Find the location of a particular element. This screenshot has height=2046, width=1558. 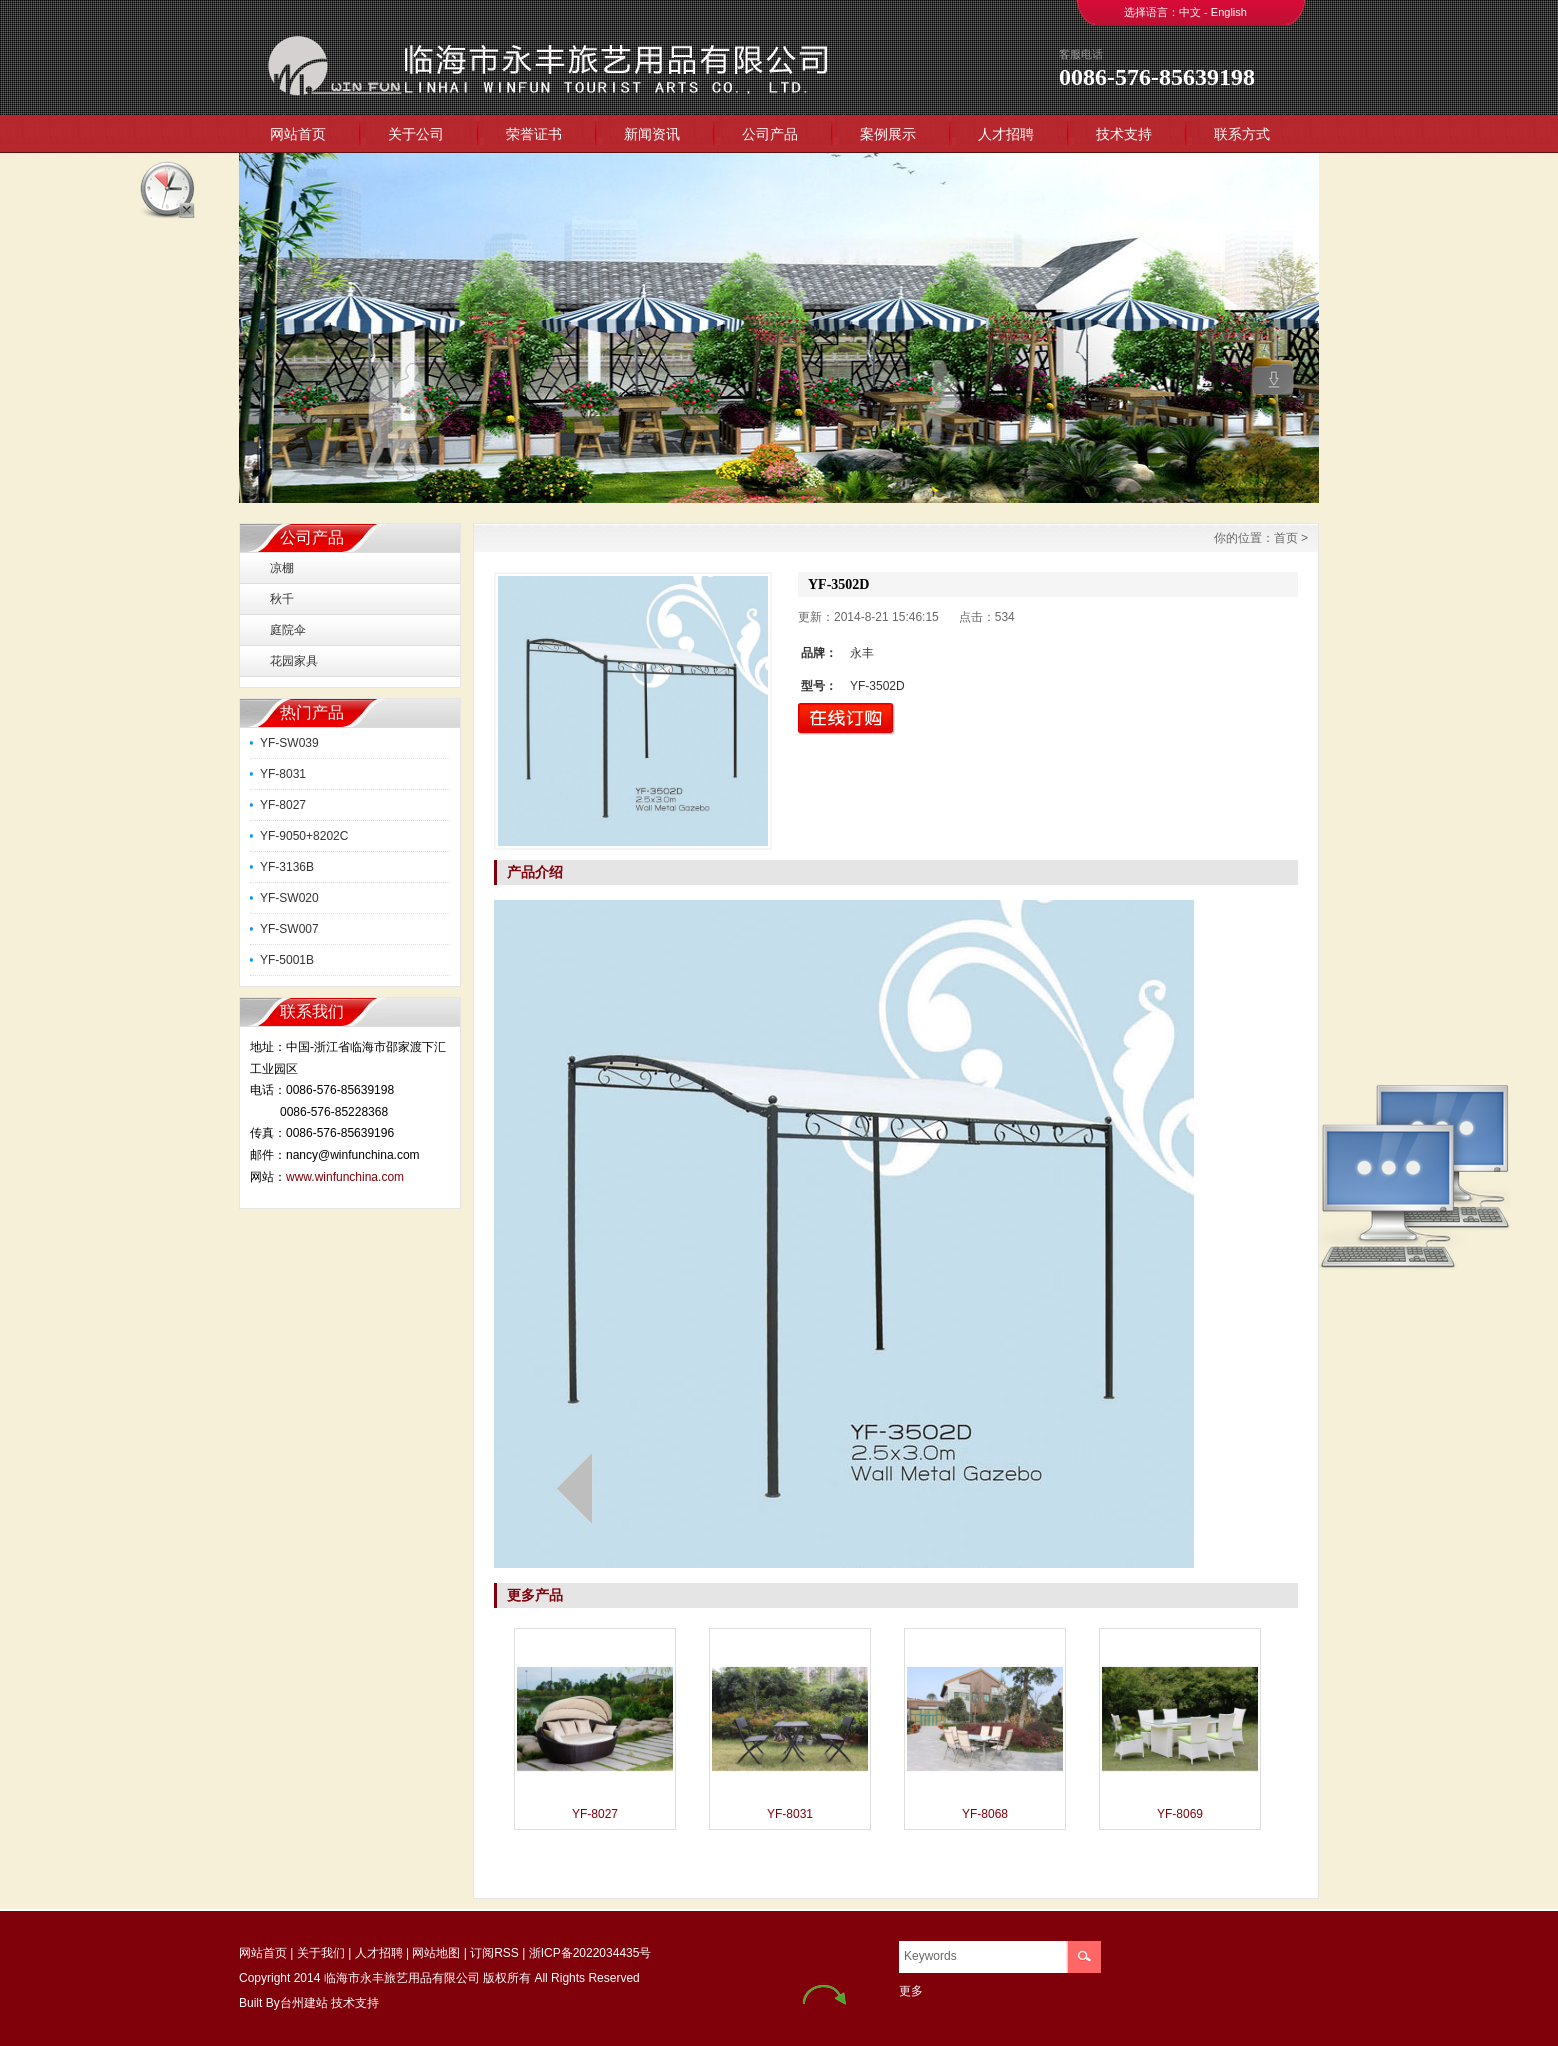

open your downloads folder is located at coordinates (1273, 376).